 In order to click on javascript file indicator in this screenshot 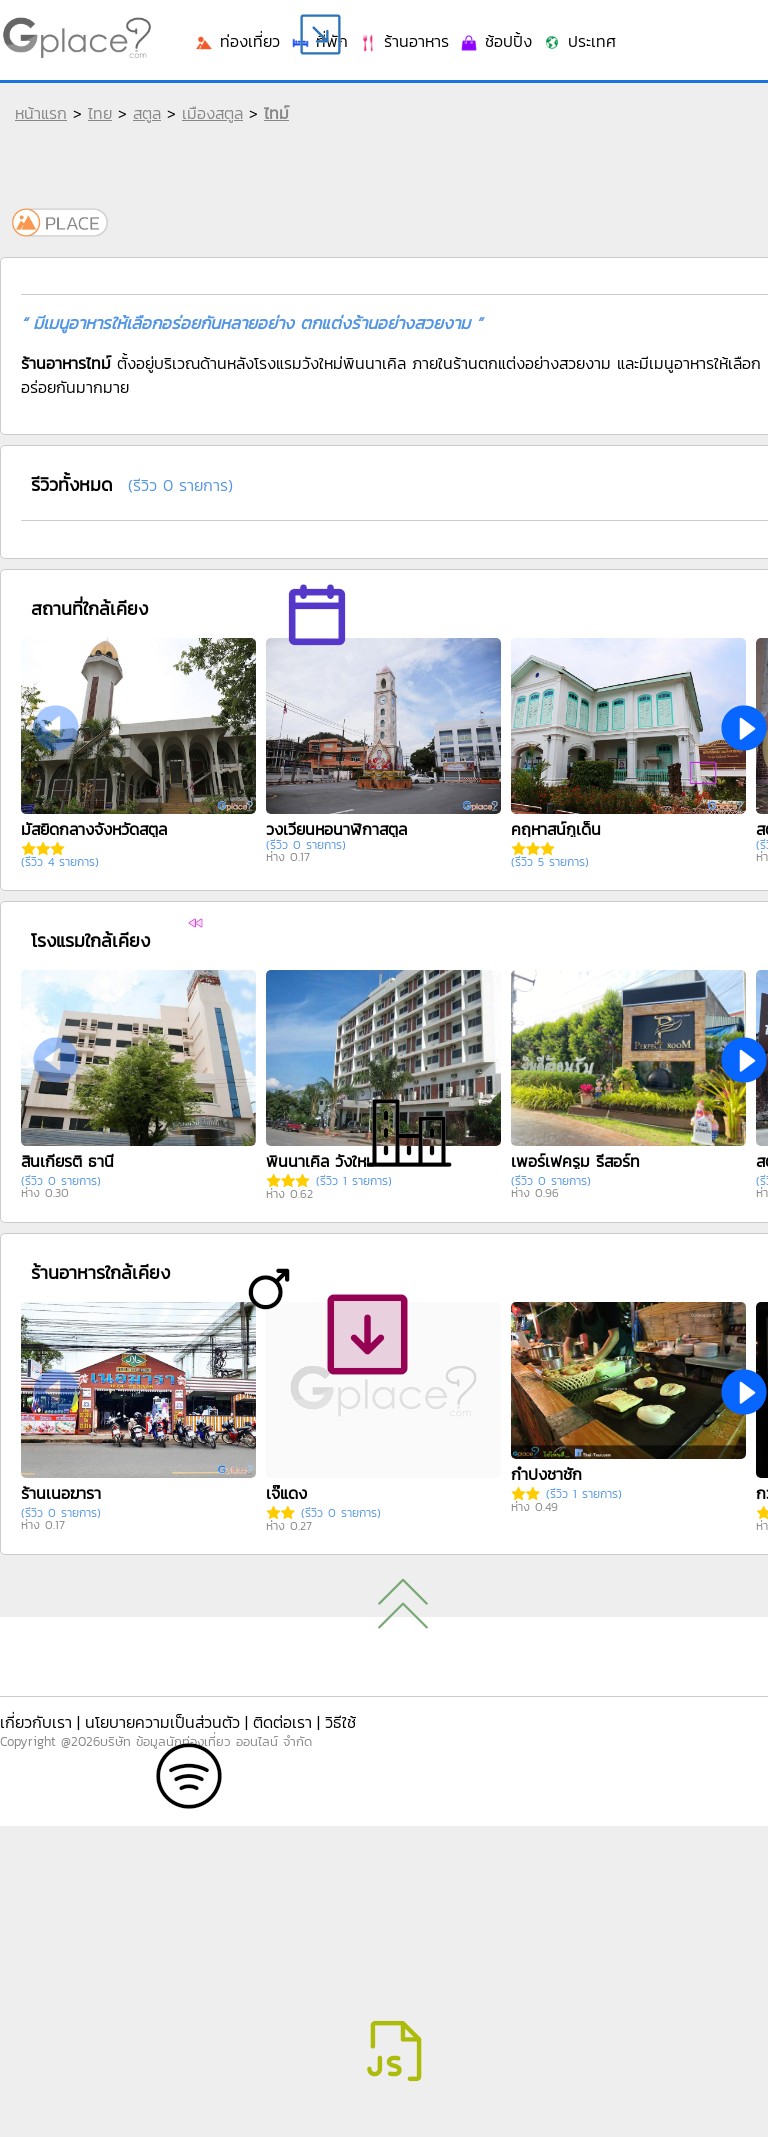, I will do `click(396, 2051)`.